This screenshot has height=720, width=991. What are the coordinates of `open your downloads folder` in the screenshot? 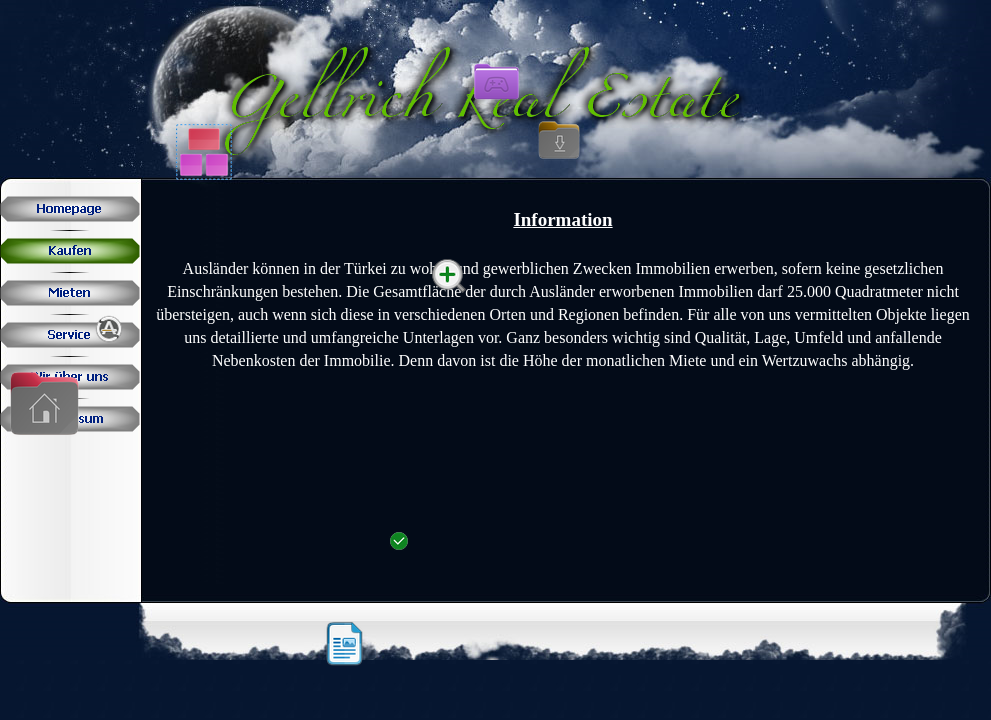 It's located at (559, 140).